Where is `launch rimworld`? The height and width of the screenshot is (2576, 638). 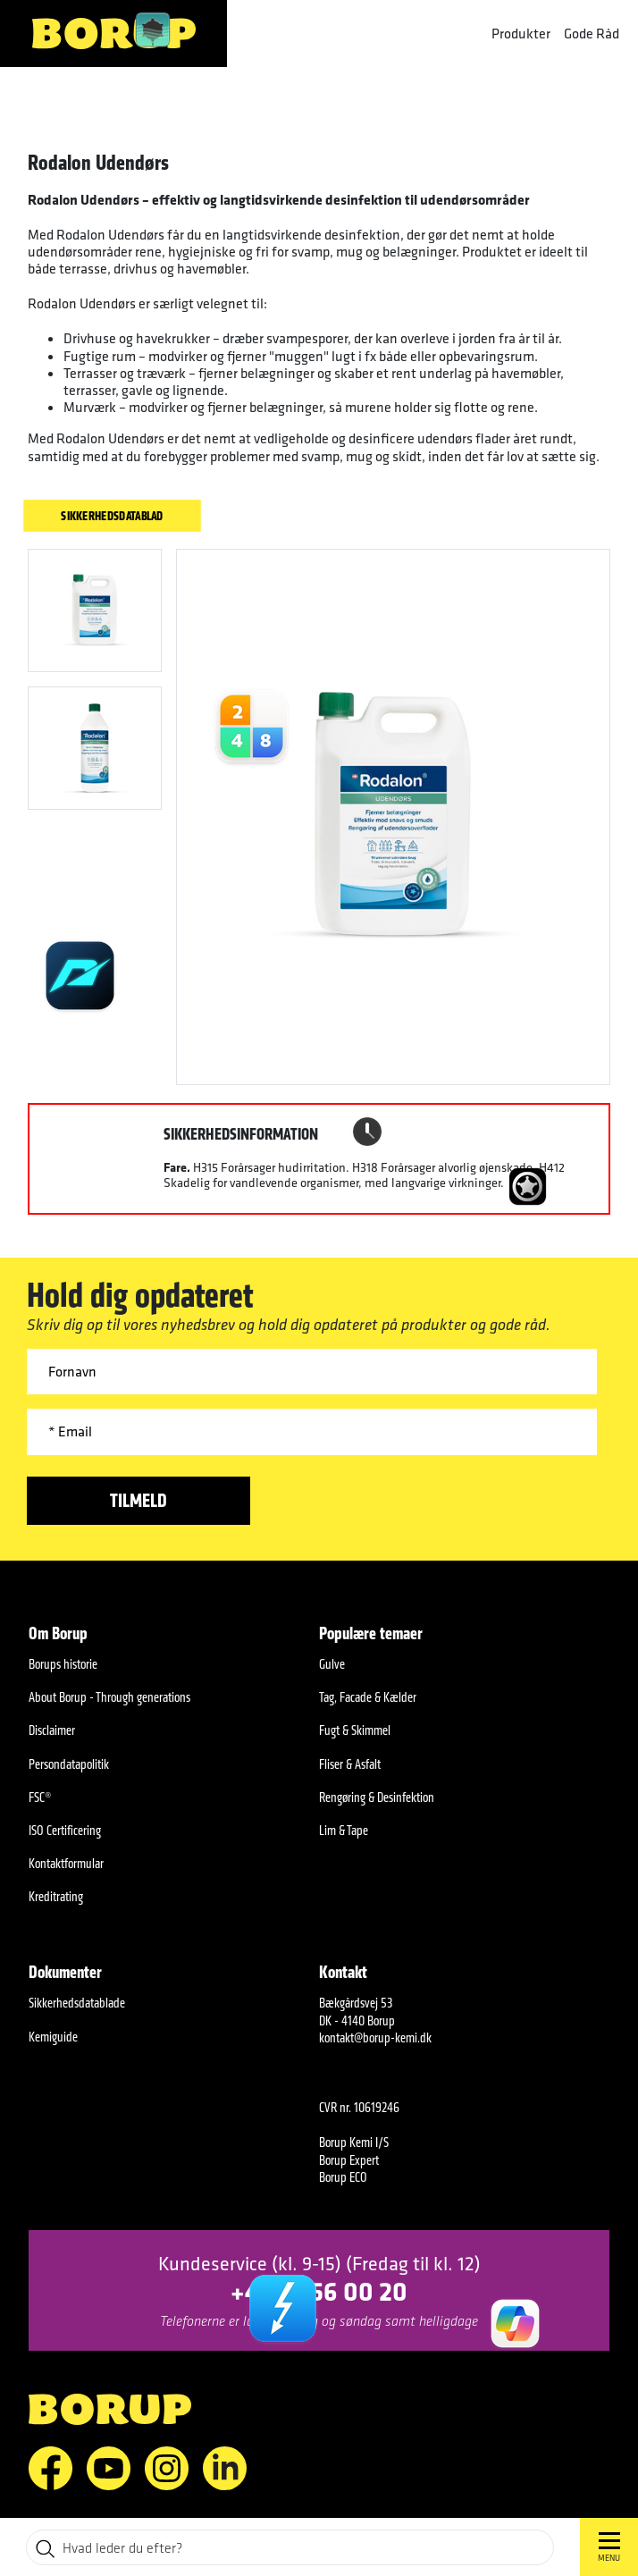 launch rimworld is located at coordinates (527, 1186).